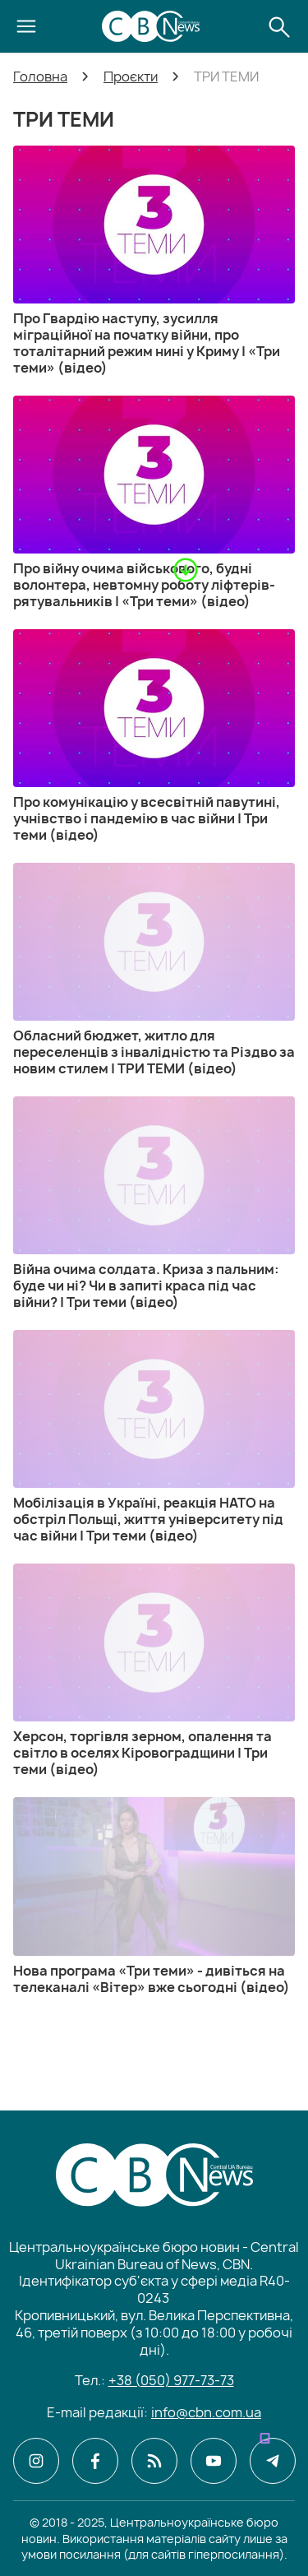  Describe the element at coordinates (264, 2438) in the screenshot. I see `open reading or library section` at that location.